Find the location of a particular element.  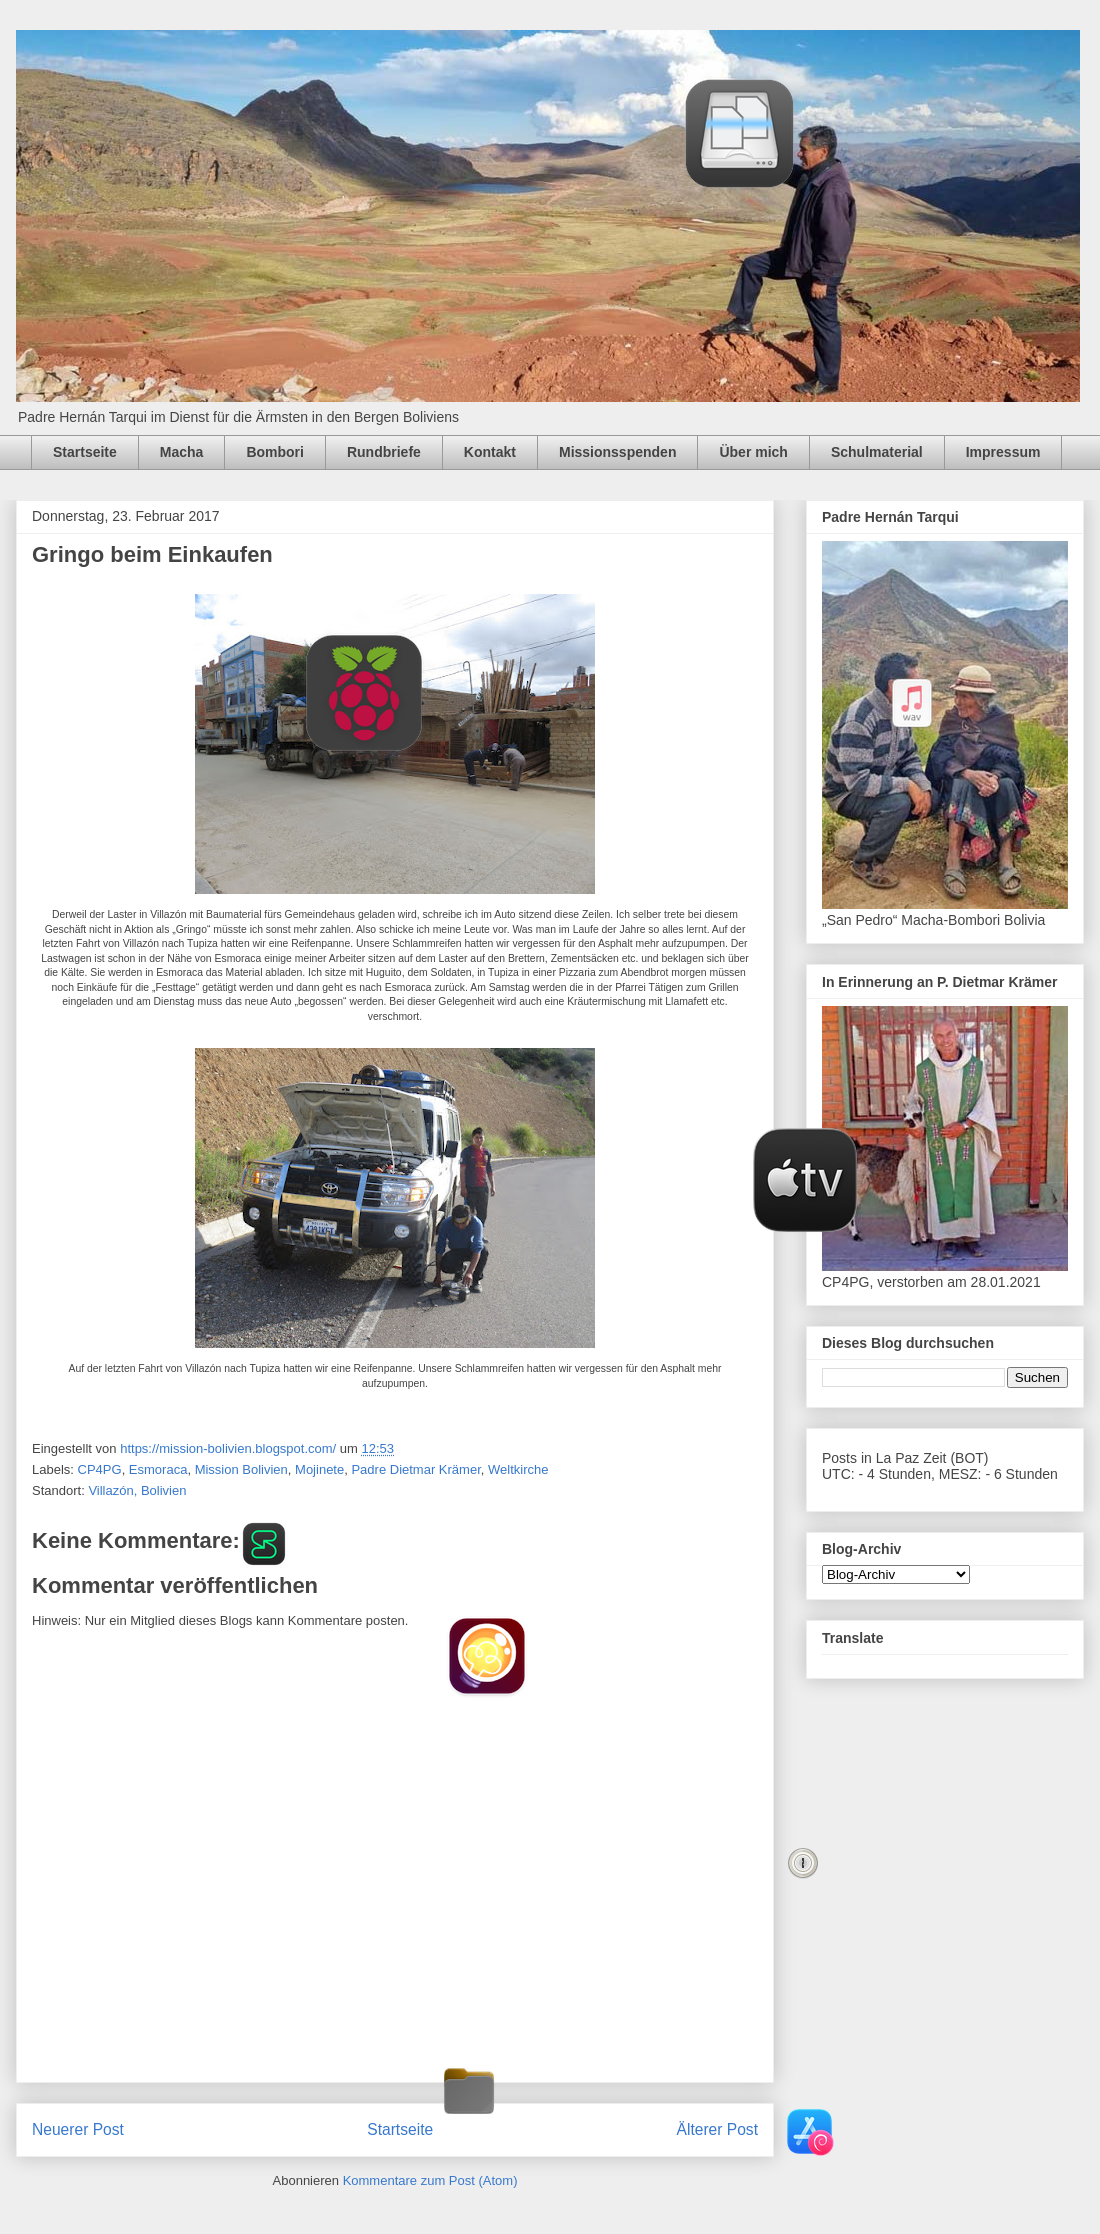

open folder to view contents is located at coordinates (469, 2091).